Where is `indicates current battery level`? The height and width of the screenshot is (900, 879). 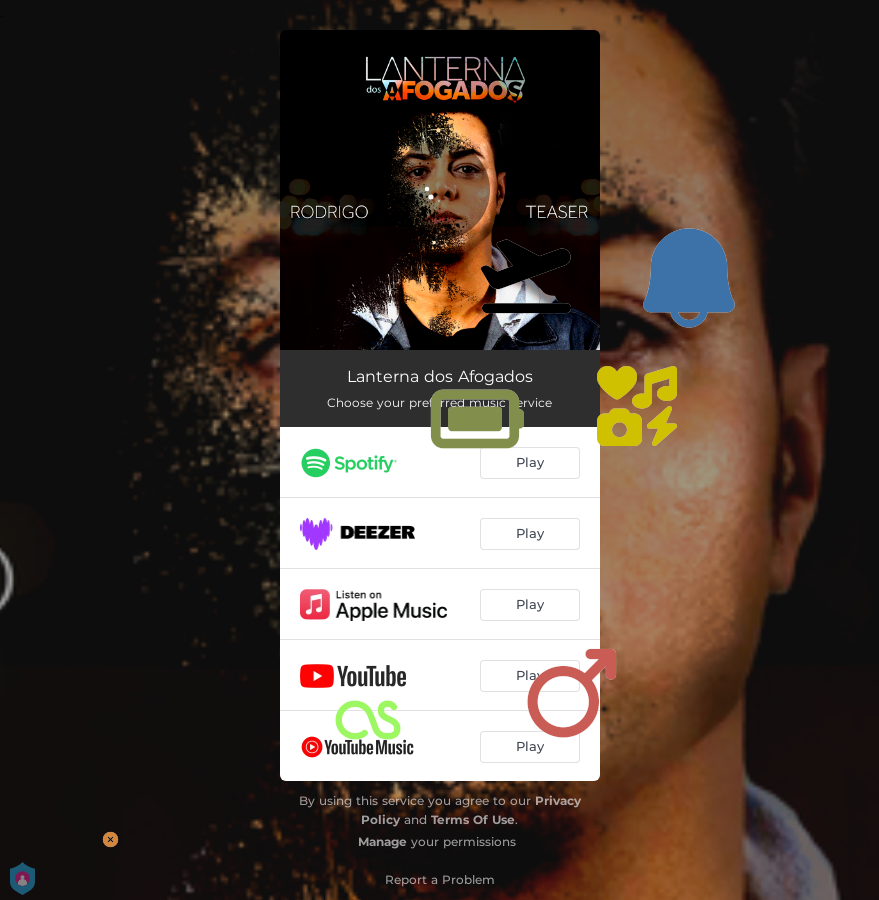 indicates current battery level is located at coordinates (475, 419).